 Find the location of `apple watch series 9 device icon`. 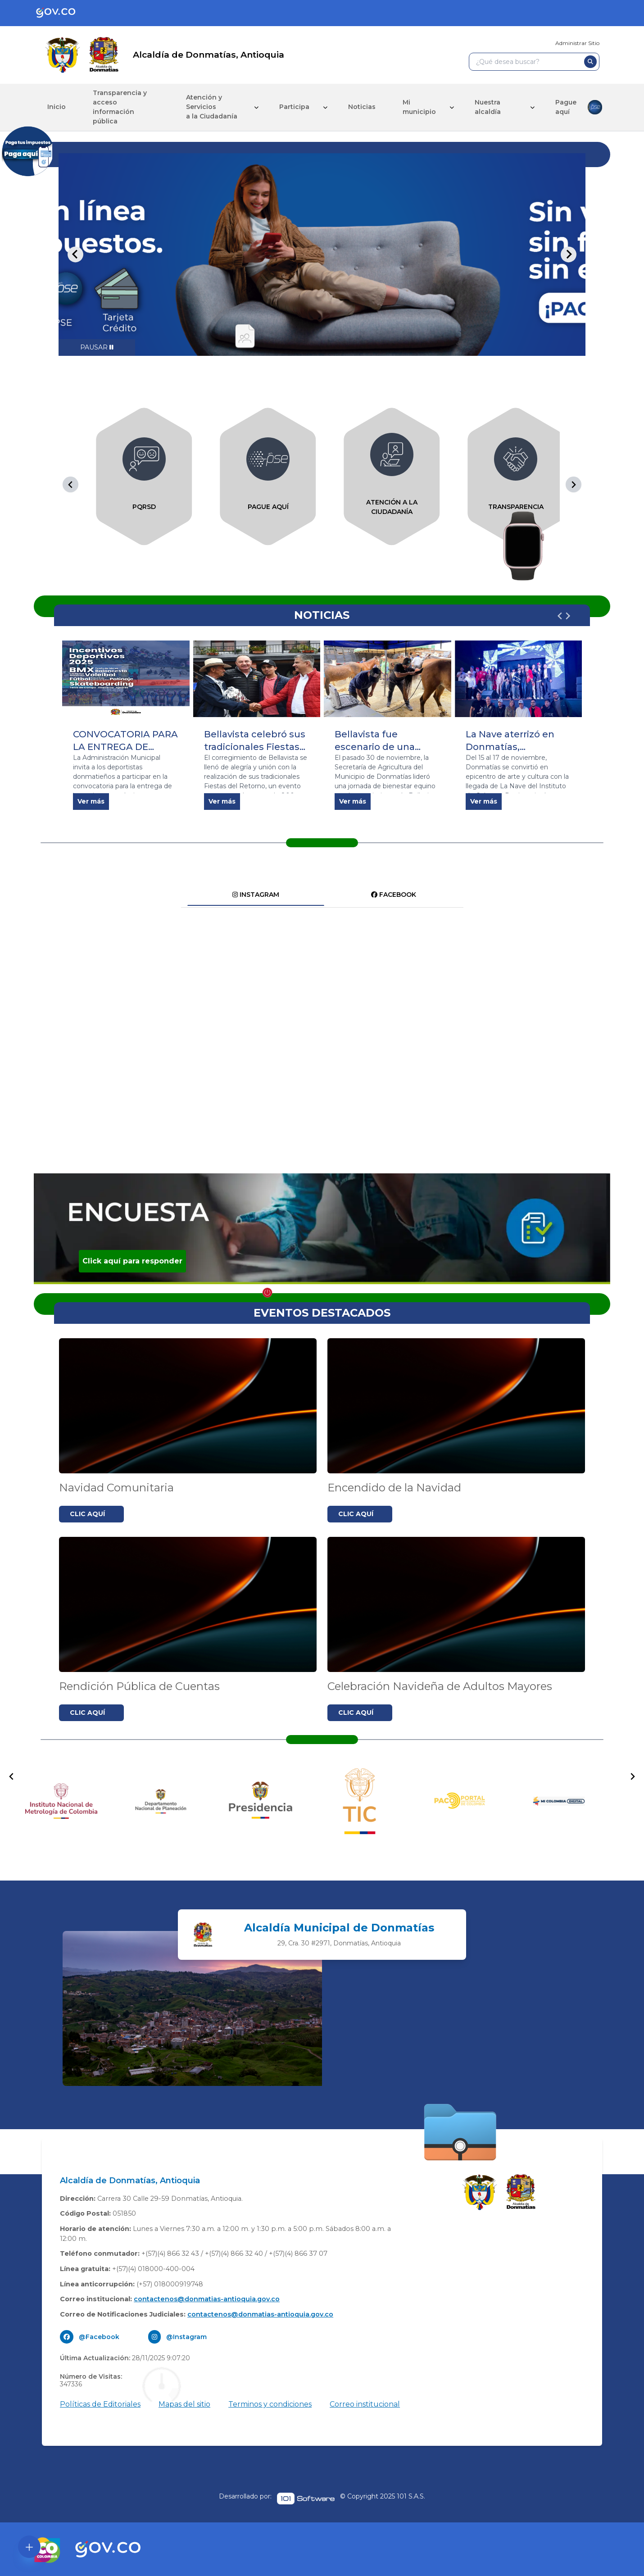

apple watch series 9 device icon is located at coordinates (523, 546).